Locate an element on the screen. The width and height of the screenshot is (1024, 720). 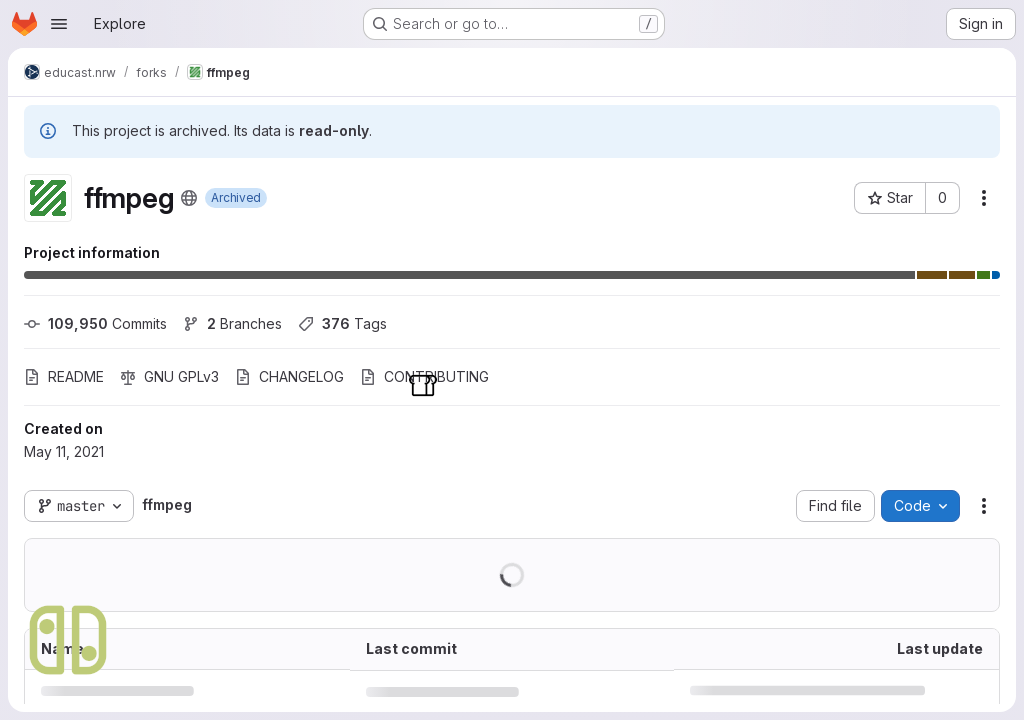
browse bakery or bread products is located at coordinates (423, 385).